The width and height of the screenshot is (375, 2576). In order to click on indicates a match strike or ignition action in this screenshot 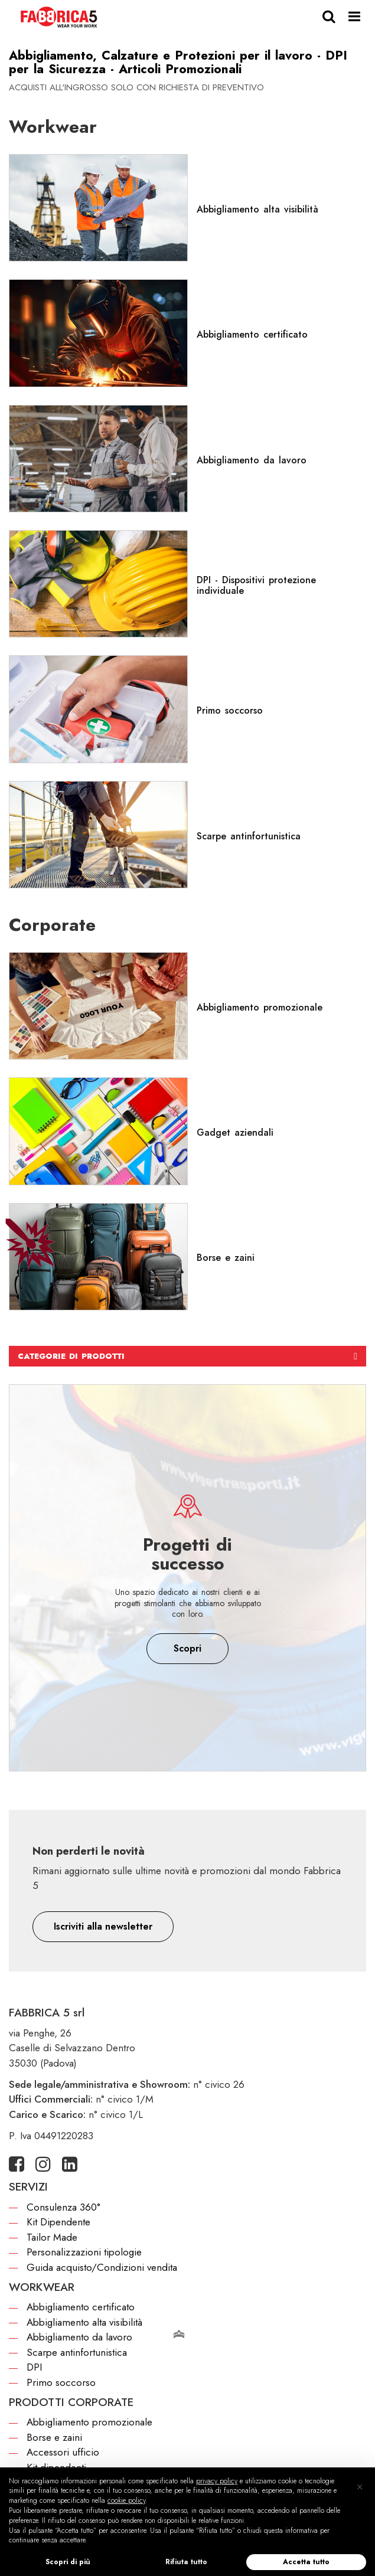, I will do `click(31, 1244)`.